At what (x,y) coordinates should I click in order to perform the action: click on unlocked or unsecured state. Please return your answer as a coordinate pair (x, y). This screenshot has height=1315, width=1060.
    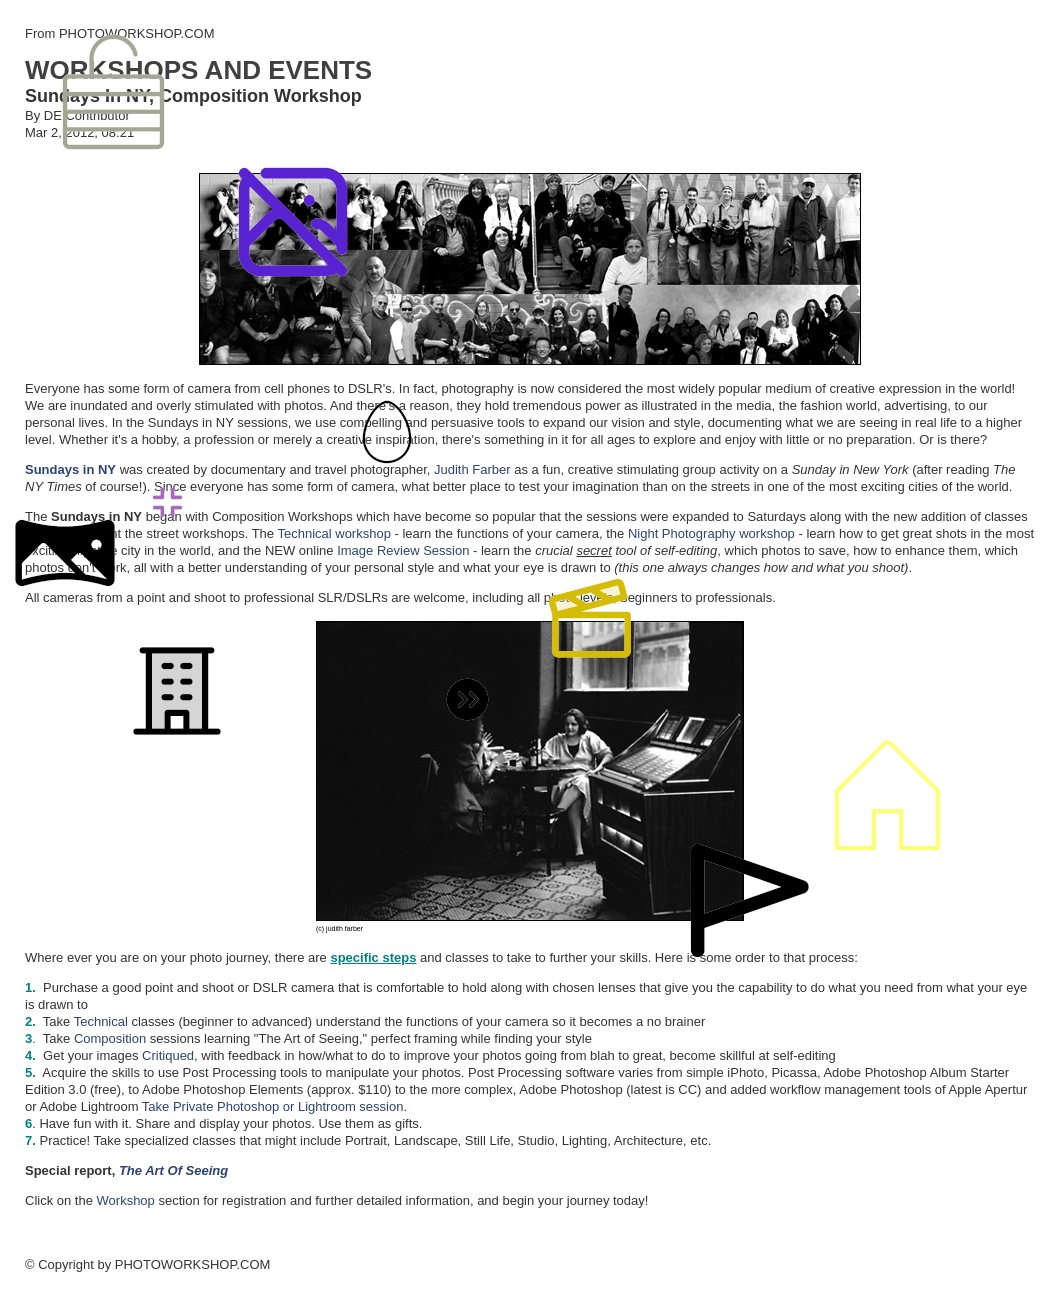
    Looking at the image, I should click on (113, 98).